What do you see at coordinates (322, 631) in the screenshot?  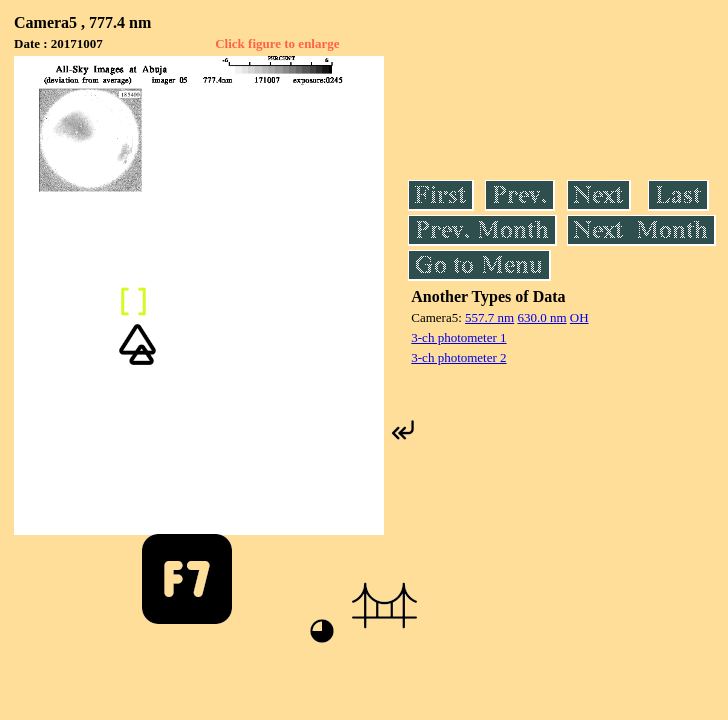 I see `indicates 75% progress or completion` at bounding box center [322, 631].